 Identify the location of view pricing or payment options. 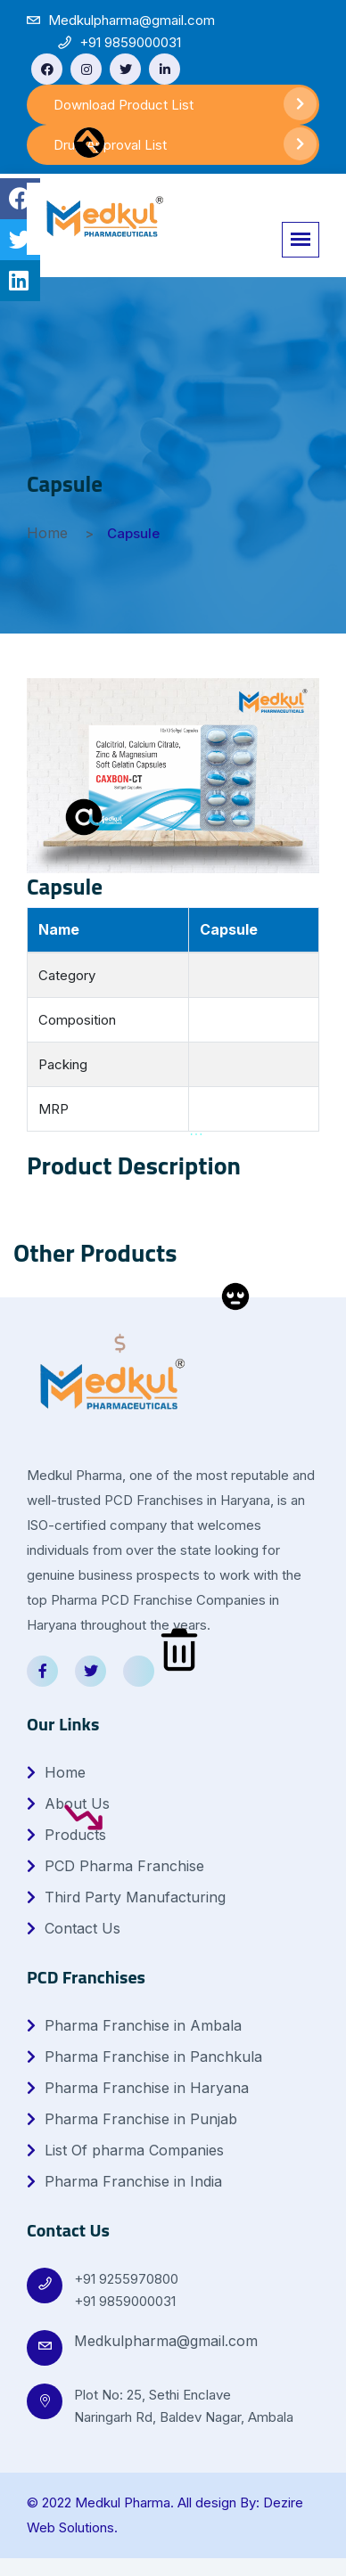
(119, 1343).